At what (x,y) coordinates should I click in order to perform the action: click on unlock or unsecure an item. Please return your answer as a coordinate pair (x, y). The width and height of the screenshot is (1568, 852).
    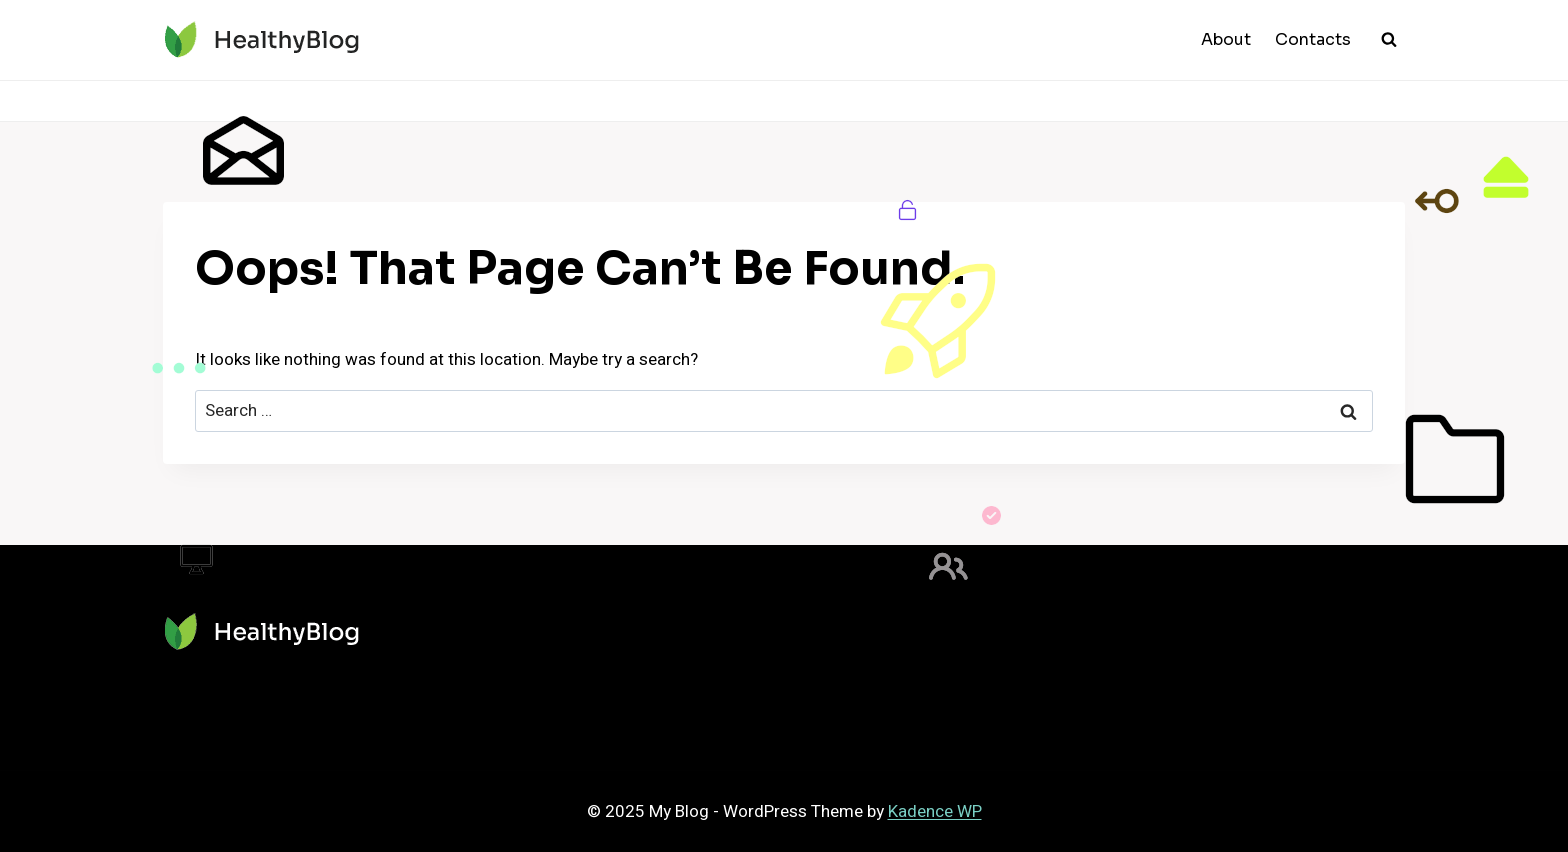
    Looking at the image, I should click on (907, 210).